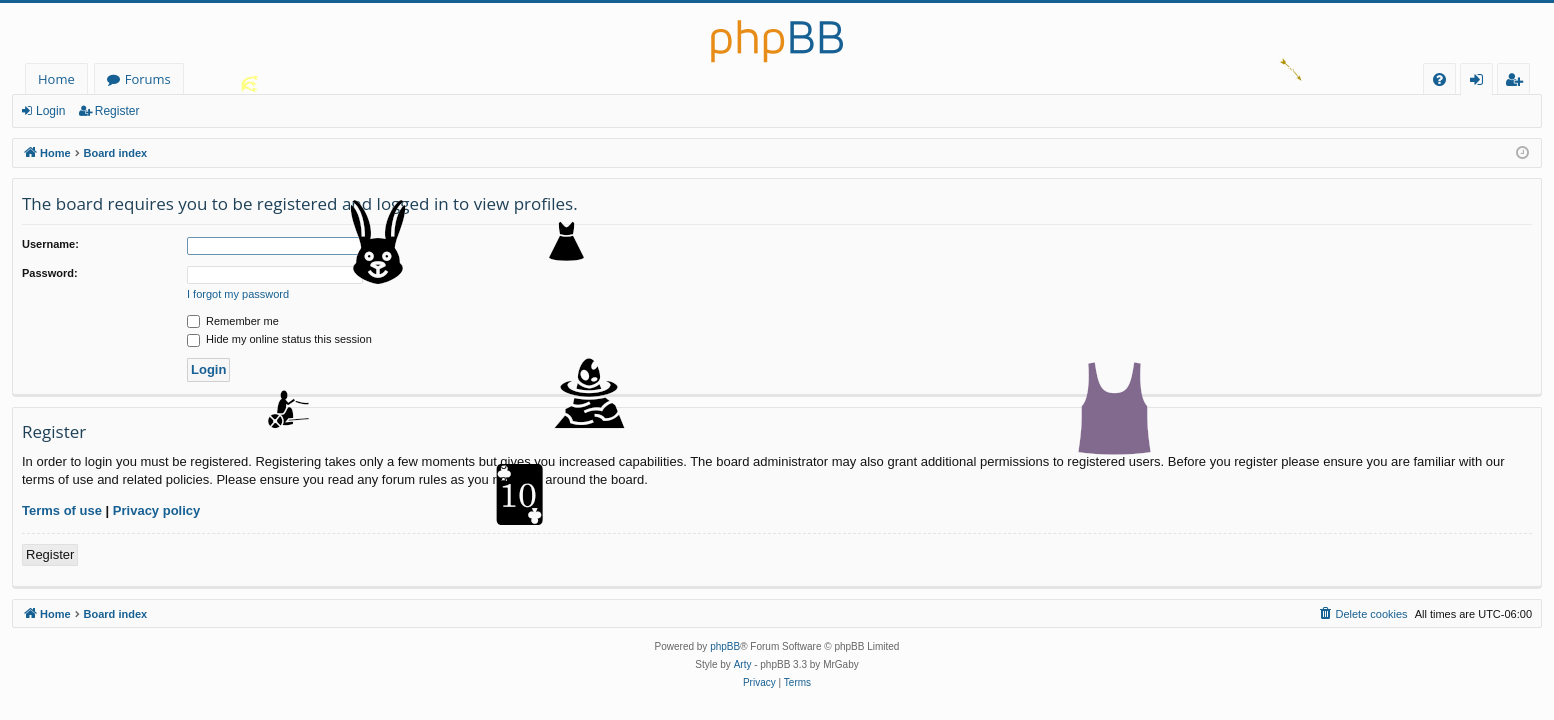 This screenshot has width=1554, height=720. I want to click on ten of clubs playing card, so click(519, 494).